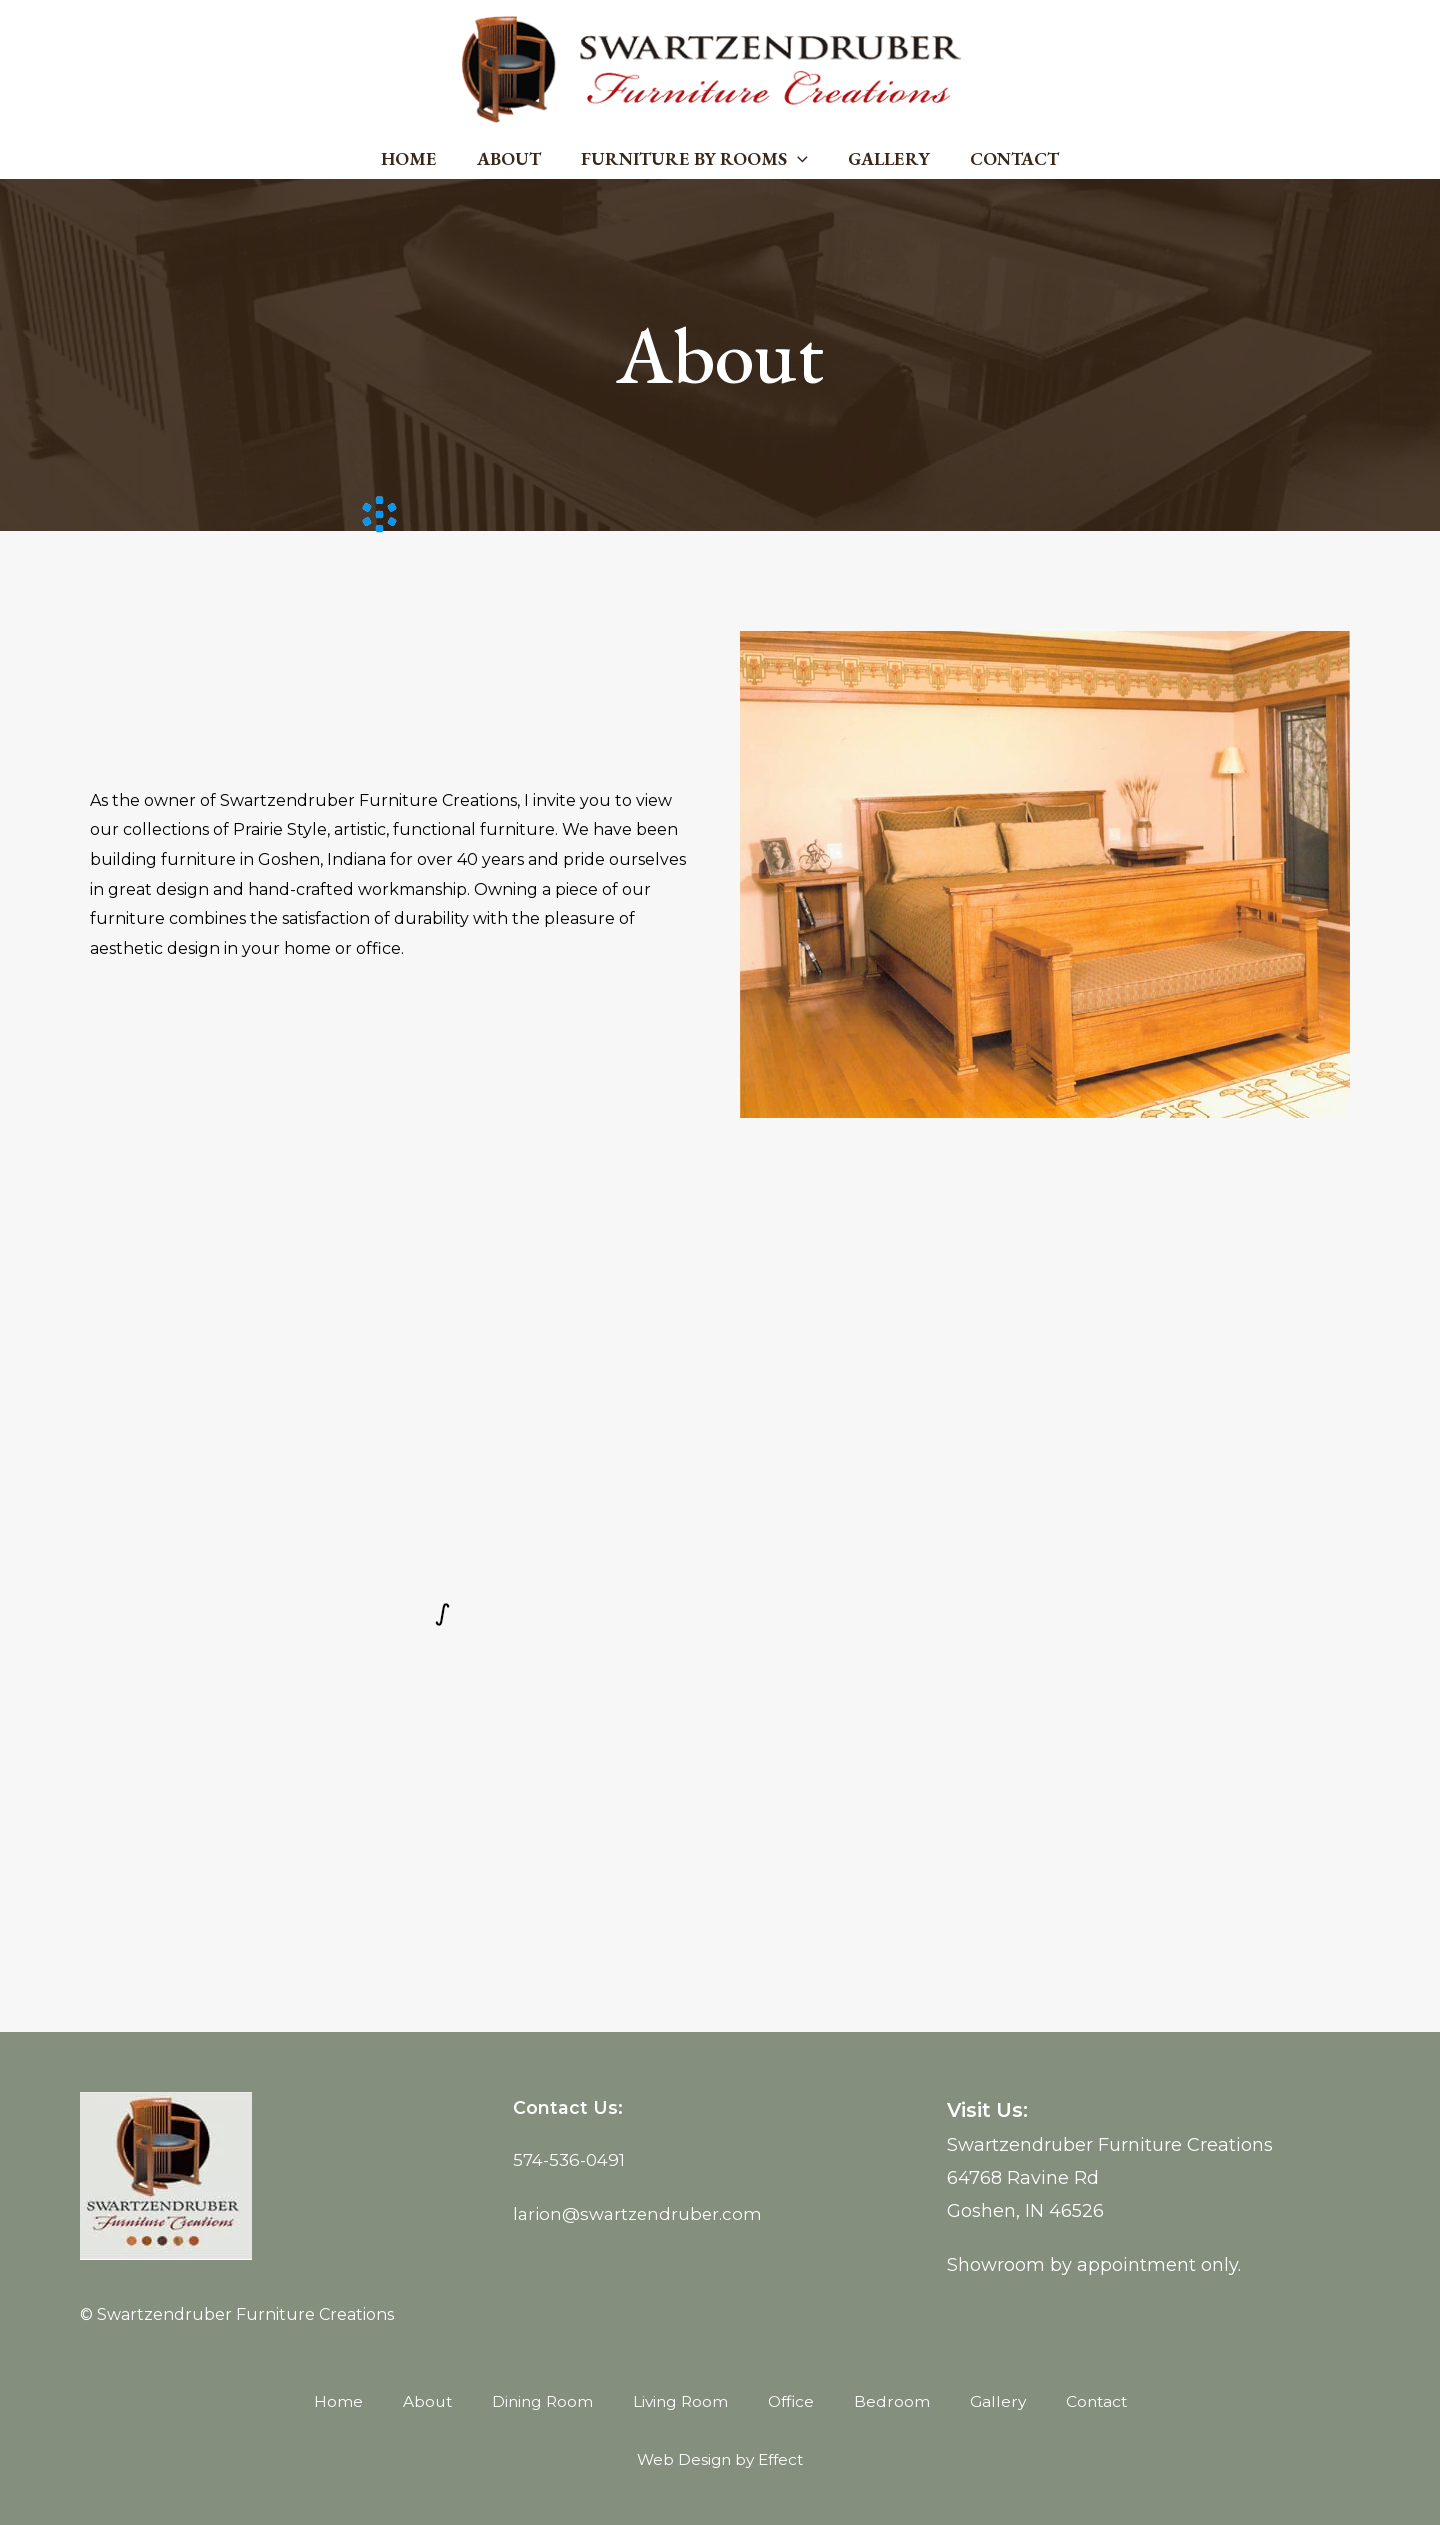 The image size is (1440, 2525). Describe the element at coordinates (379, 514) in the screenshot. I see `denodo brand logo` at that location.